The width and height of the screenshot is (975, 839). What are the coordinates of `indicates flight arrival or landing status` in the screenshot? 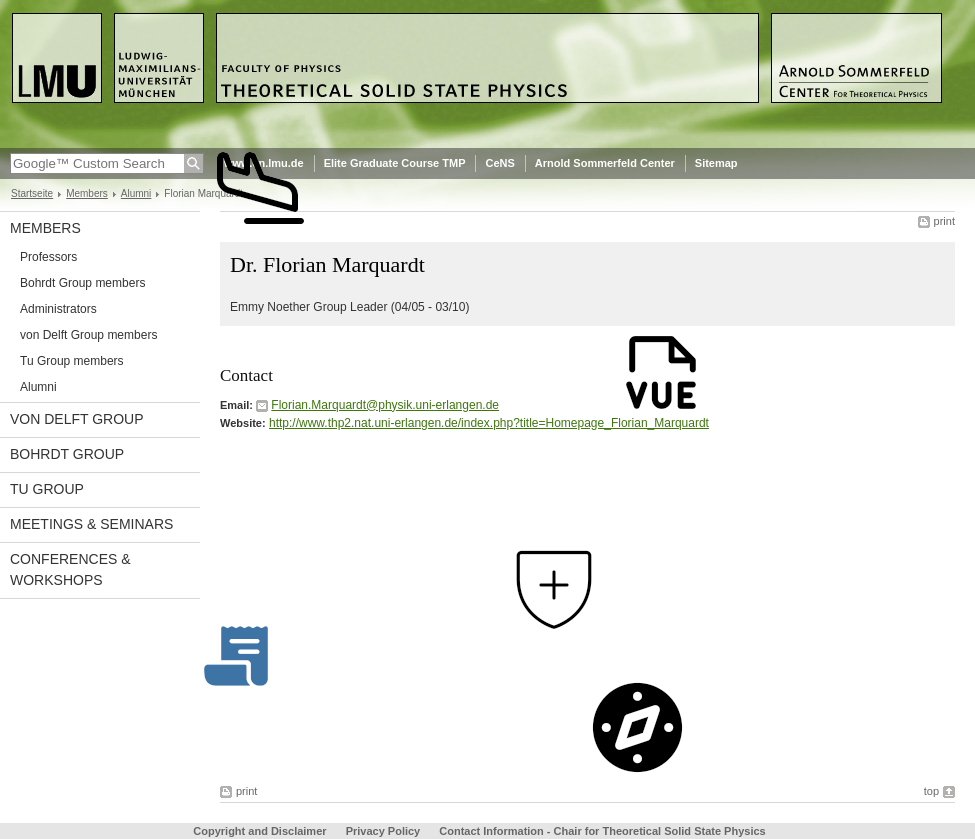 It's located at (256, 188).